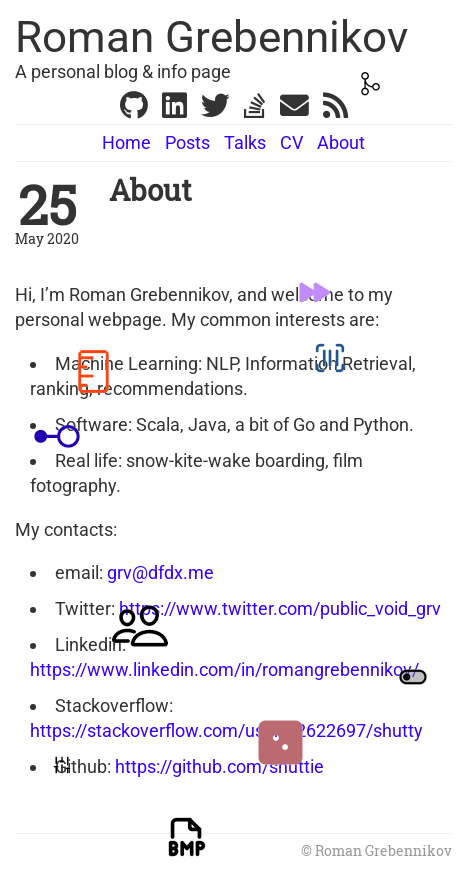  Describe the element at coordinates (186, 837) in the screenshot. I see `indicates a BMP image file type` at that location.